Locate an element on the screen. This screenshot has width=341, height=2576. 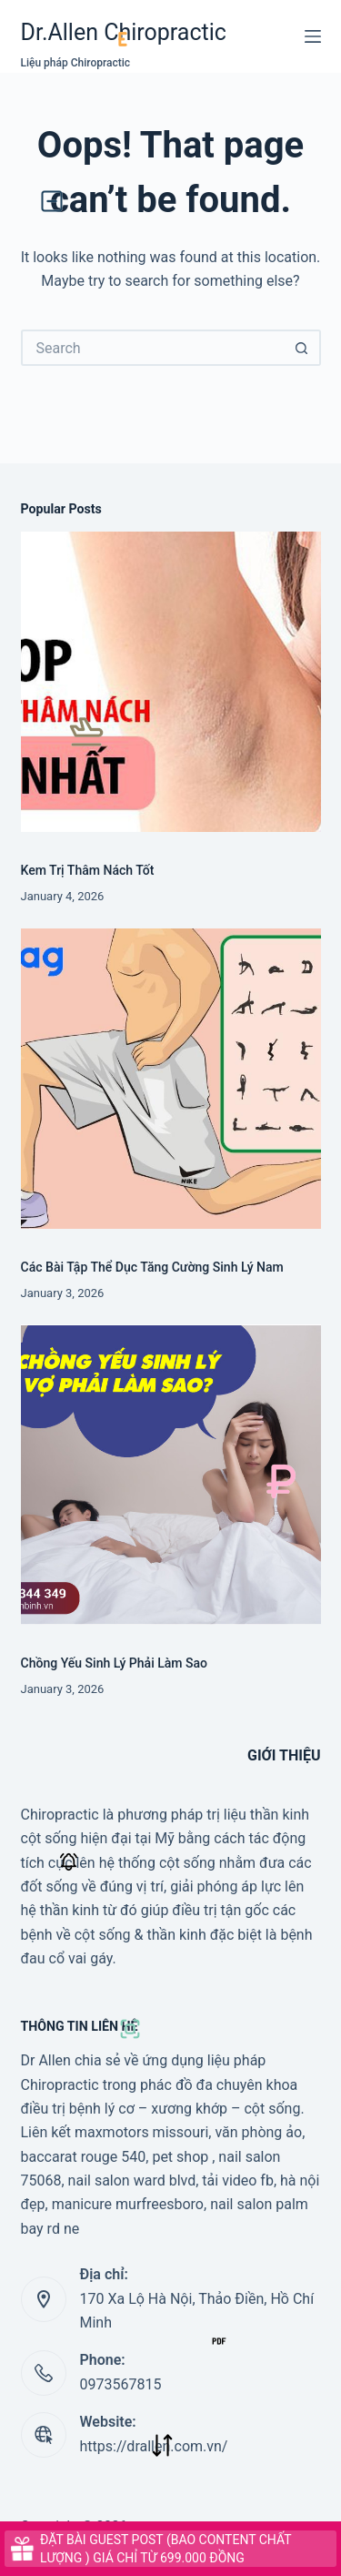
indicates Russian ruble currency is located at coordinates (282, 1481).